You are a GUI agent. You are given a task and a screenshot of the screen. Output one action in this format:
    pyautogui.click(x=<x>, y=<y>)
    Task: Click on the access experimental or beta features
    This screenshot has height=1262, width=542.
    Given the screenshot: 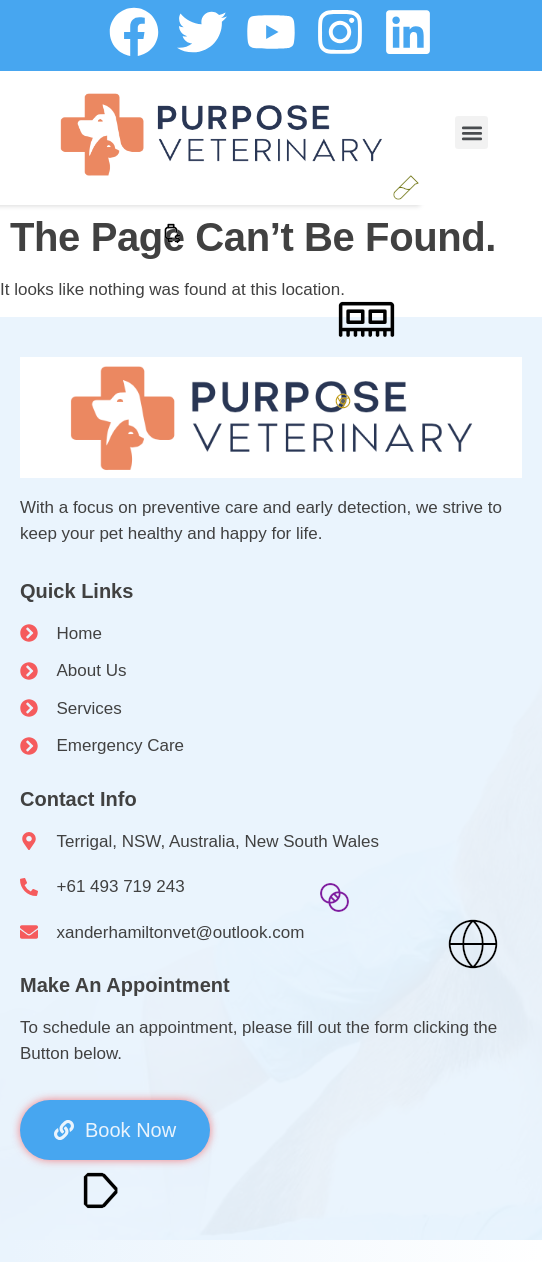 What is the action you would take?
    pyautogui.click(x=405, y=187)
    